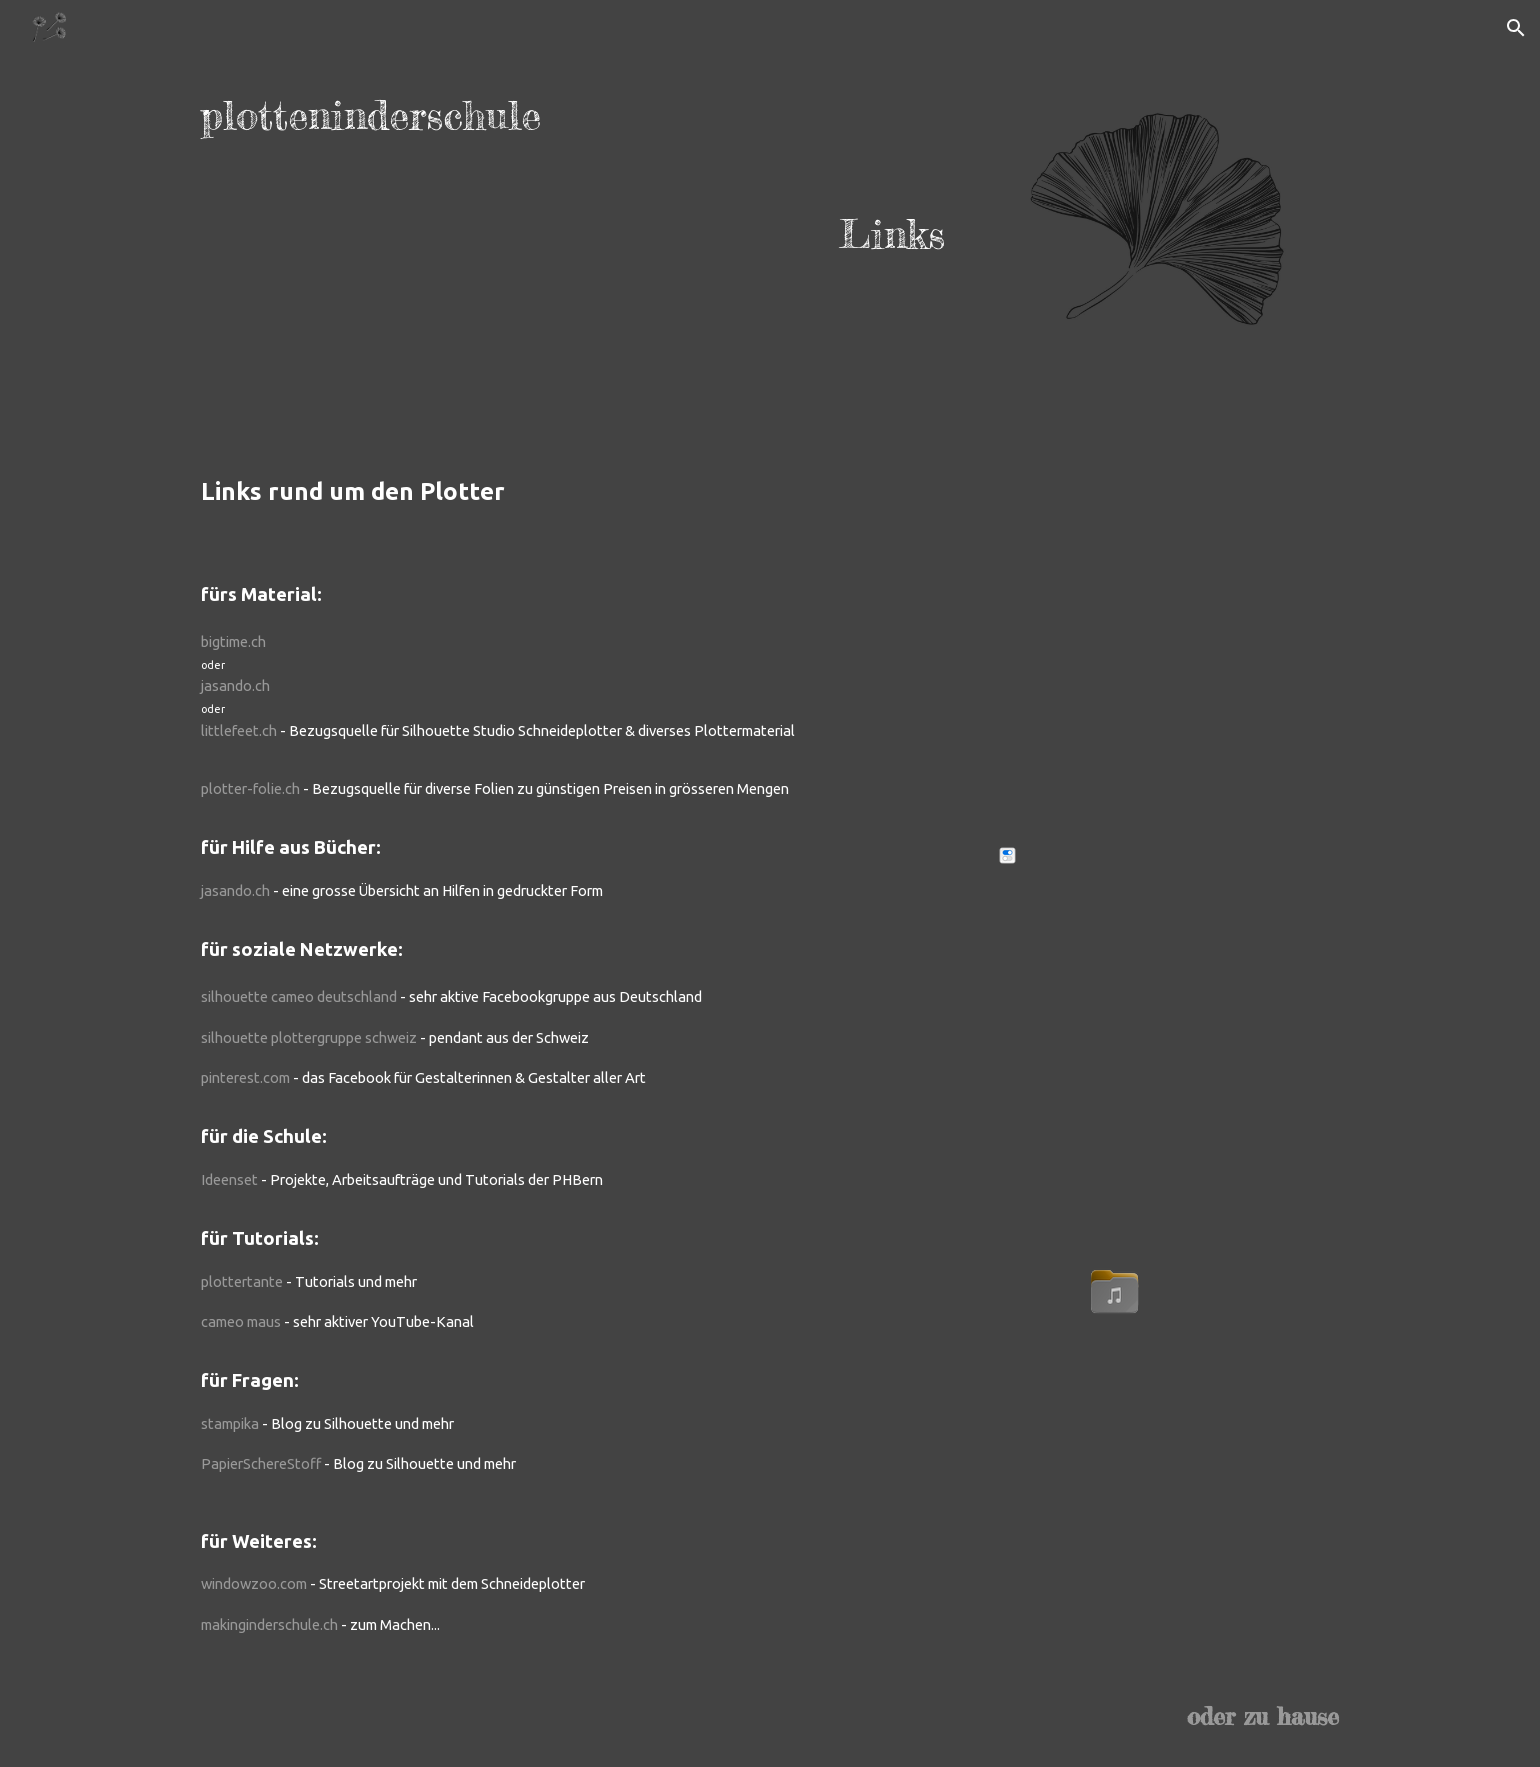 The height and width of the screenshot is (1767, 1540). Describe the element at coordinates (1114, 1291) in the screenshot. I see `open your music folder` at that location.